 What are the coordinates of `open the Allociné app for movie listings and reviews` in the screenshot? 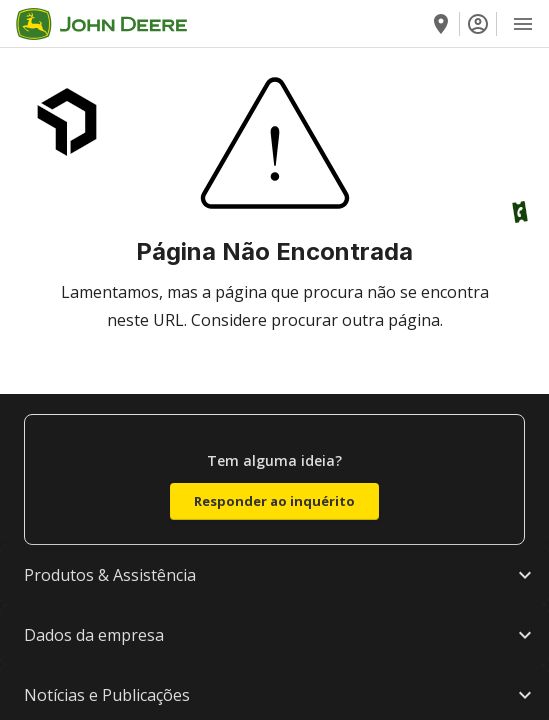 It's located at (520, 212).